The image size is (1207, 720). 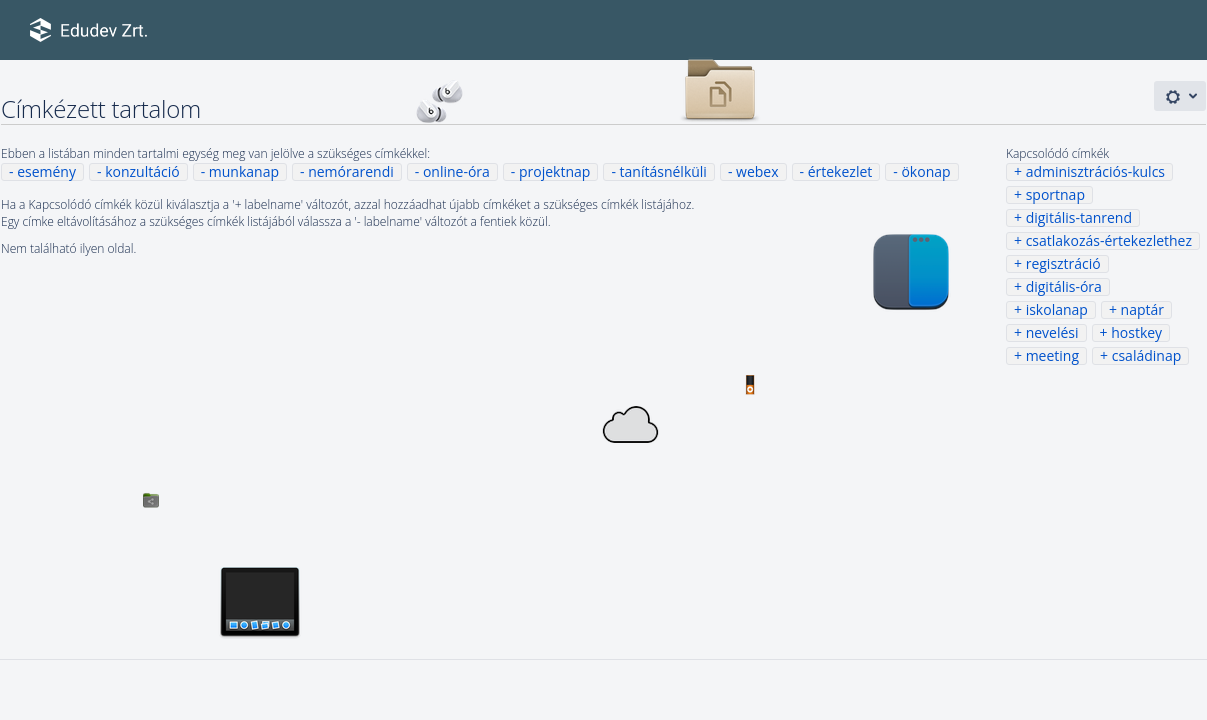 I want to click on connect beats wireless earbuds via bluetooth, so click(x=439, y=101).